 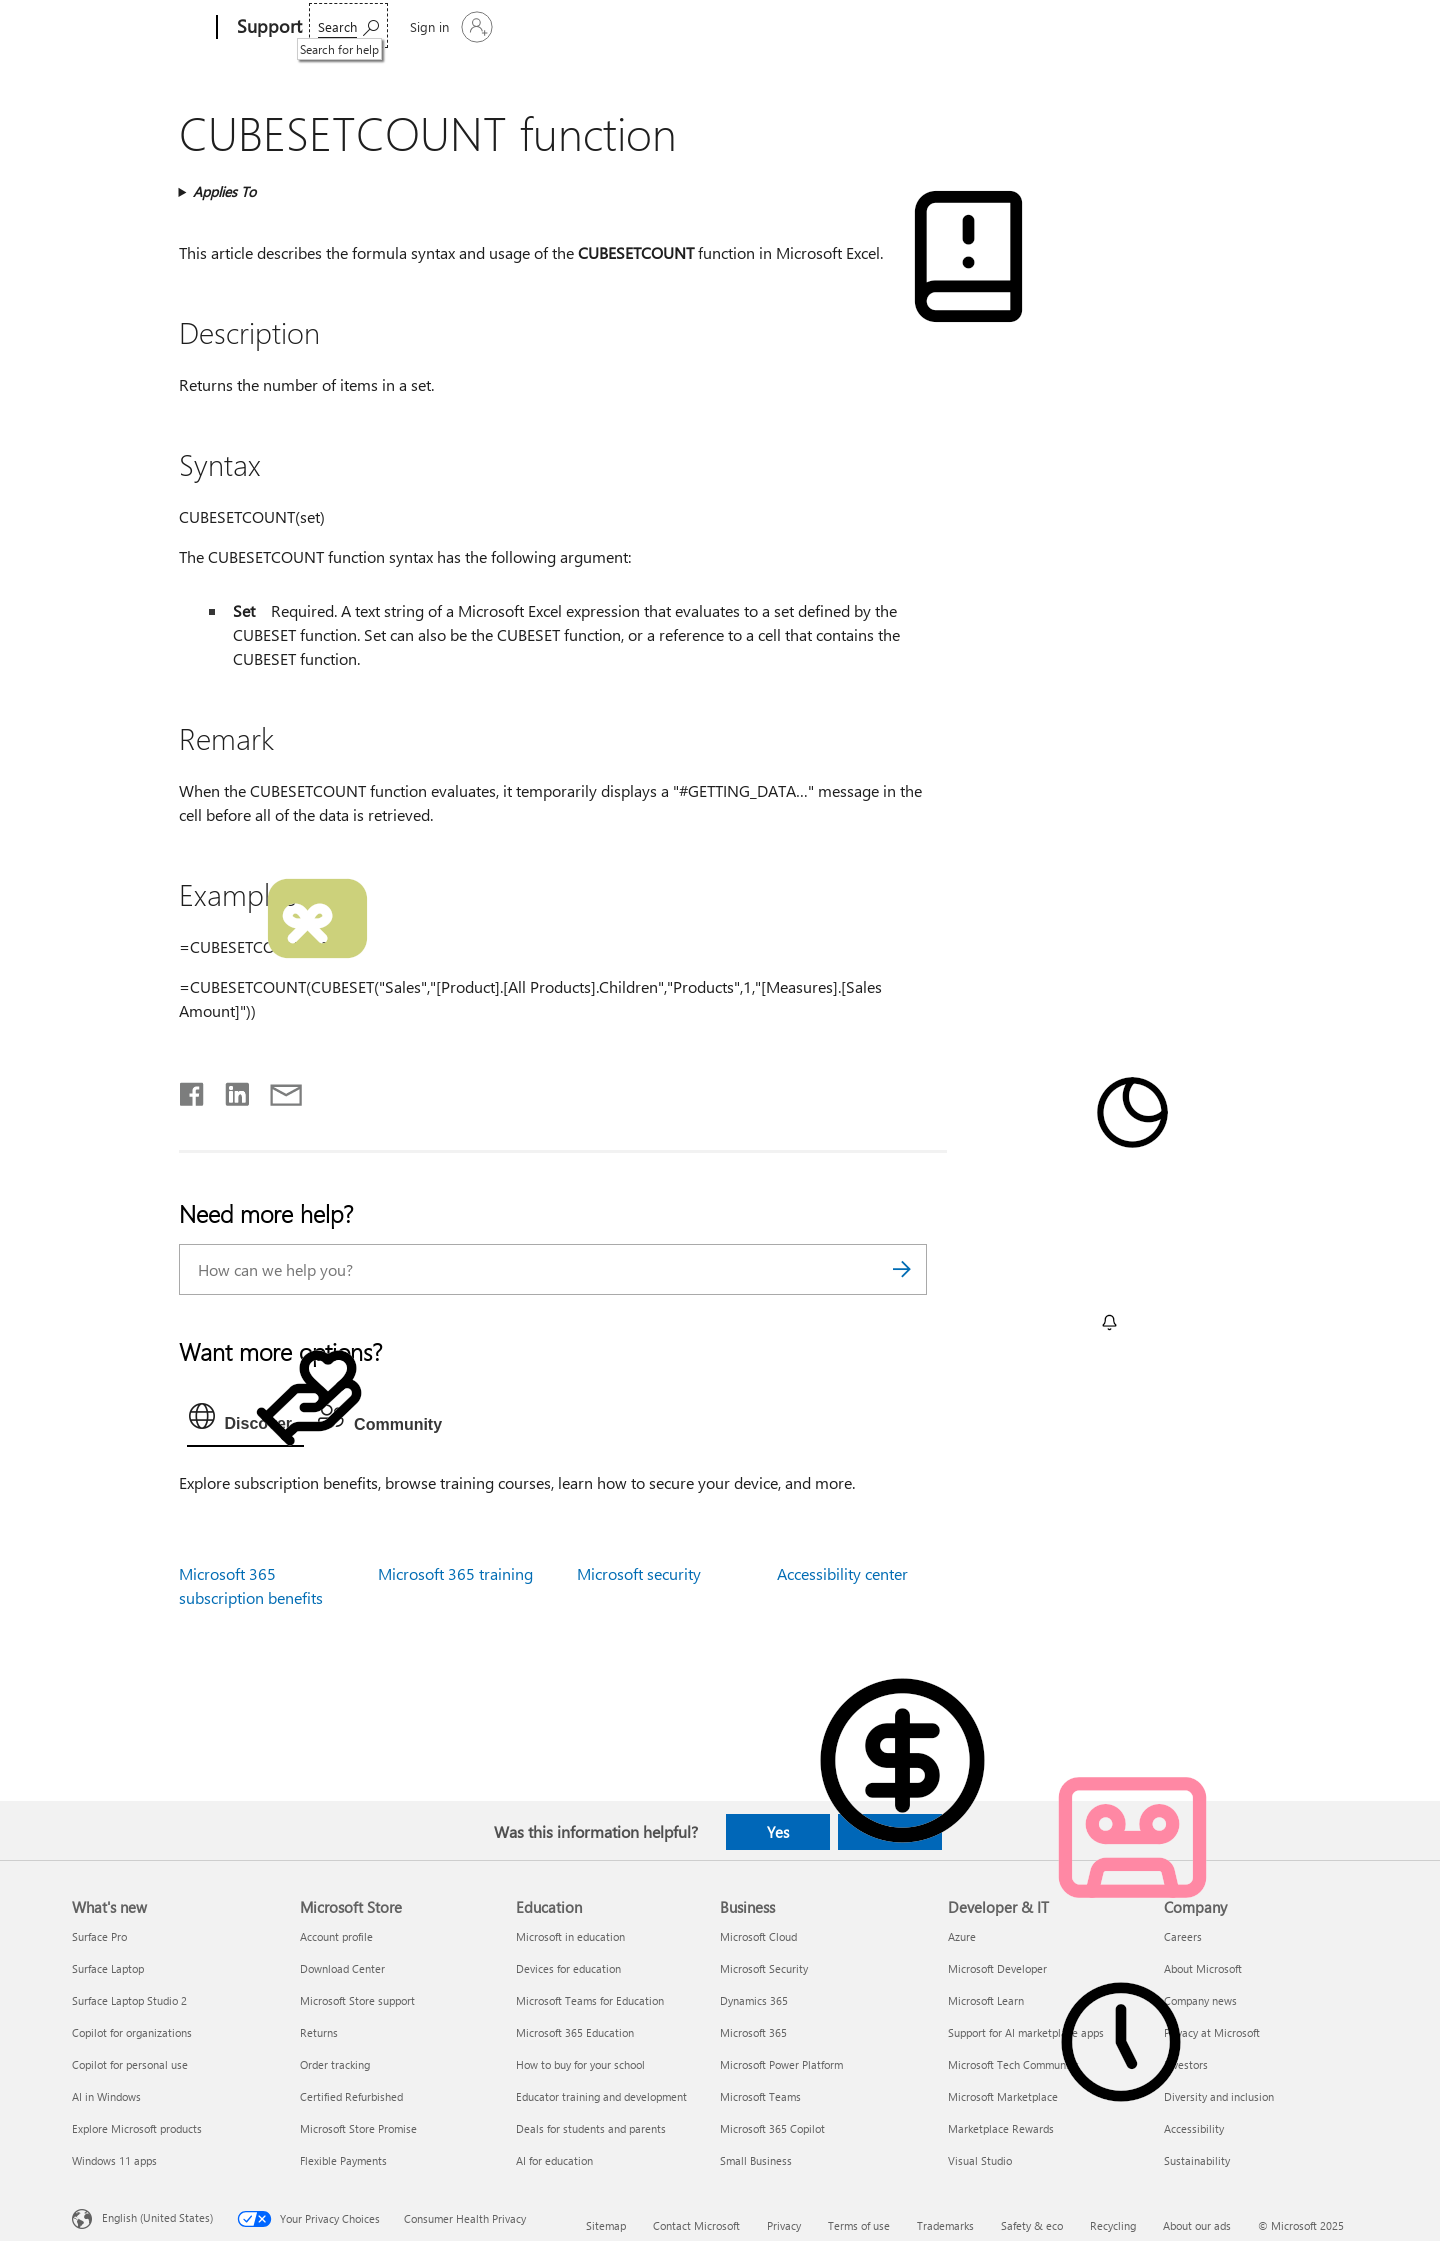 What do you see at coordinates (1121, 2042) in the screenshot?
I see `indicates the time is 5 o'clock` at bounding box center [1121, 2042].